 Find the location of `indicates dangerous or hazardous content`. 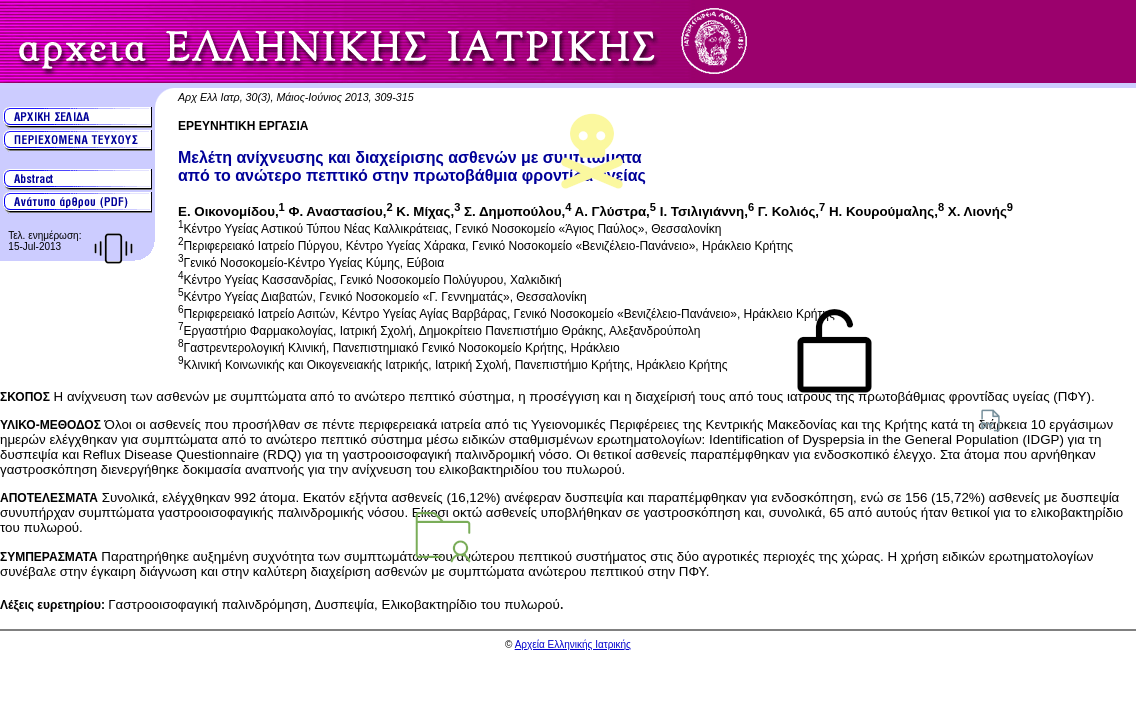

indicates dangerous or hazardous content is located at coordinates (592, 149).